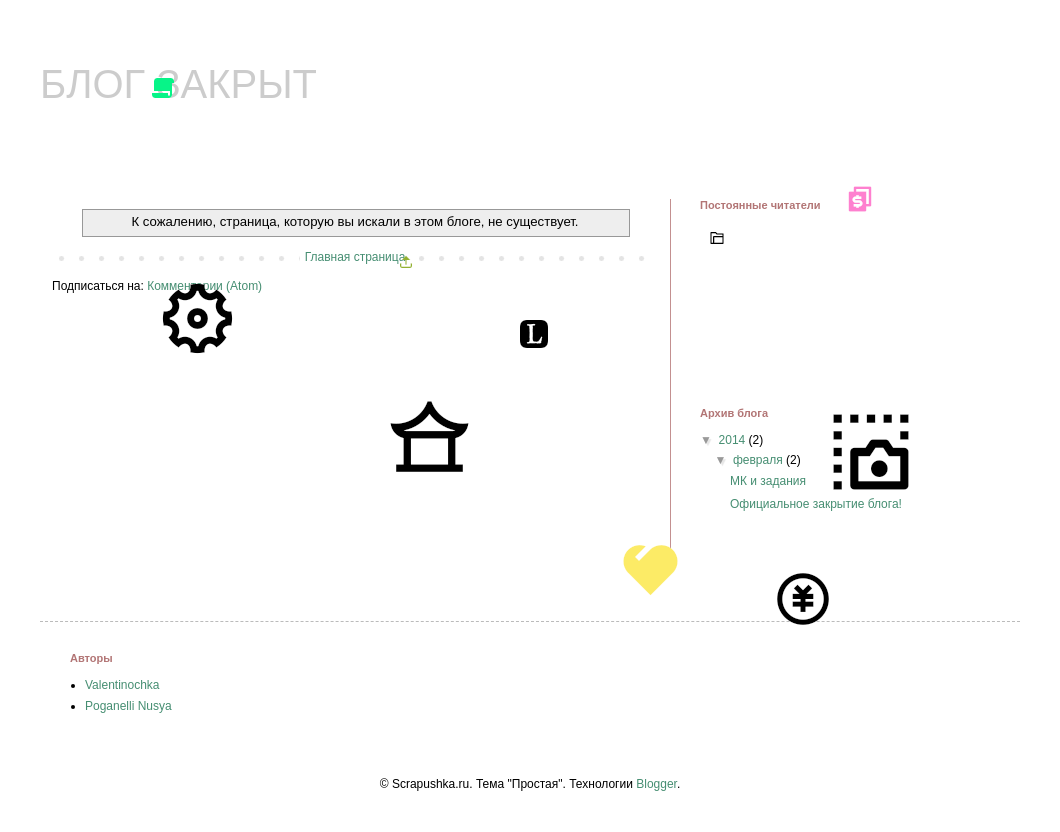  Describe the element at coordinates (803, 599) in the screenshot. I see `view balance in chinese yuan` at that location.